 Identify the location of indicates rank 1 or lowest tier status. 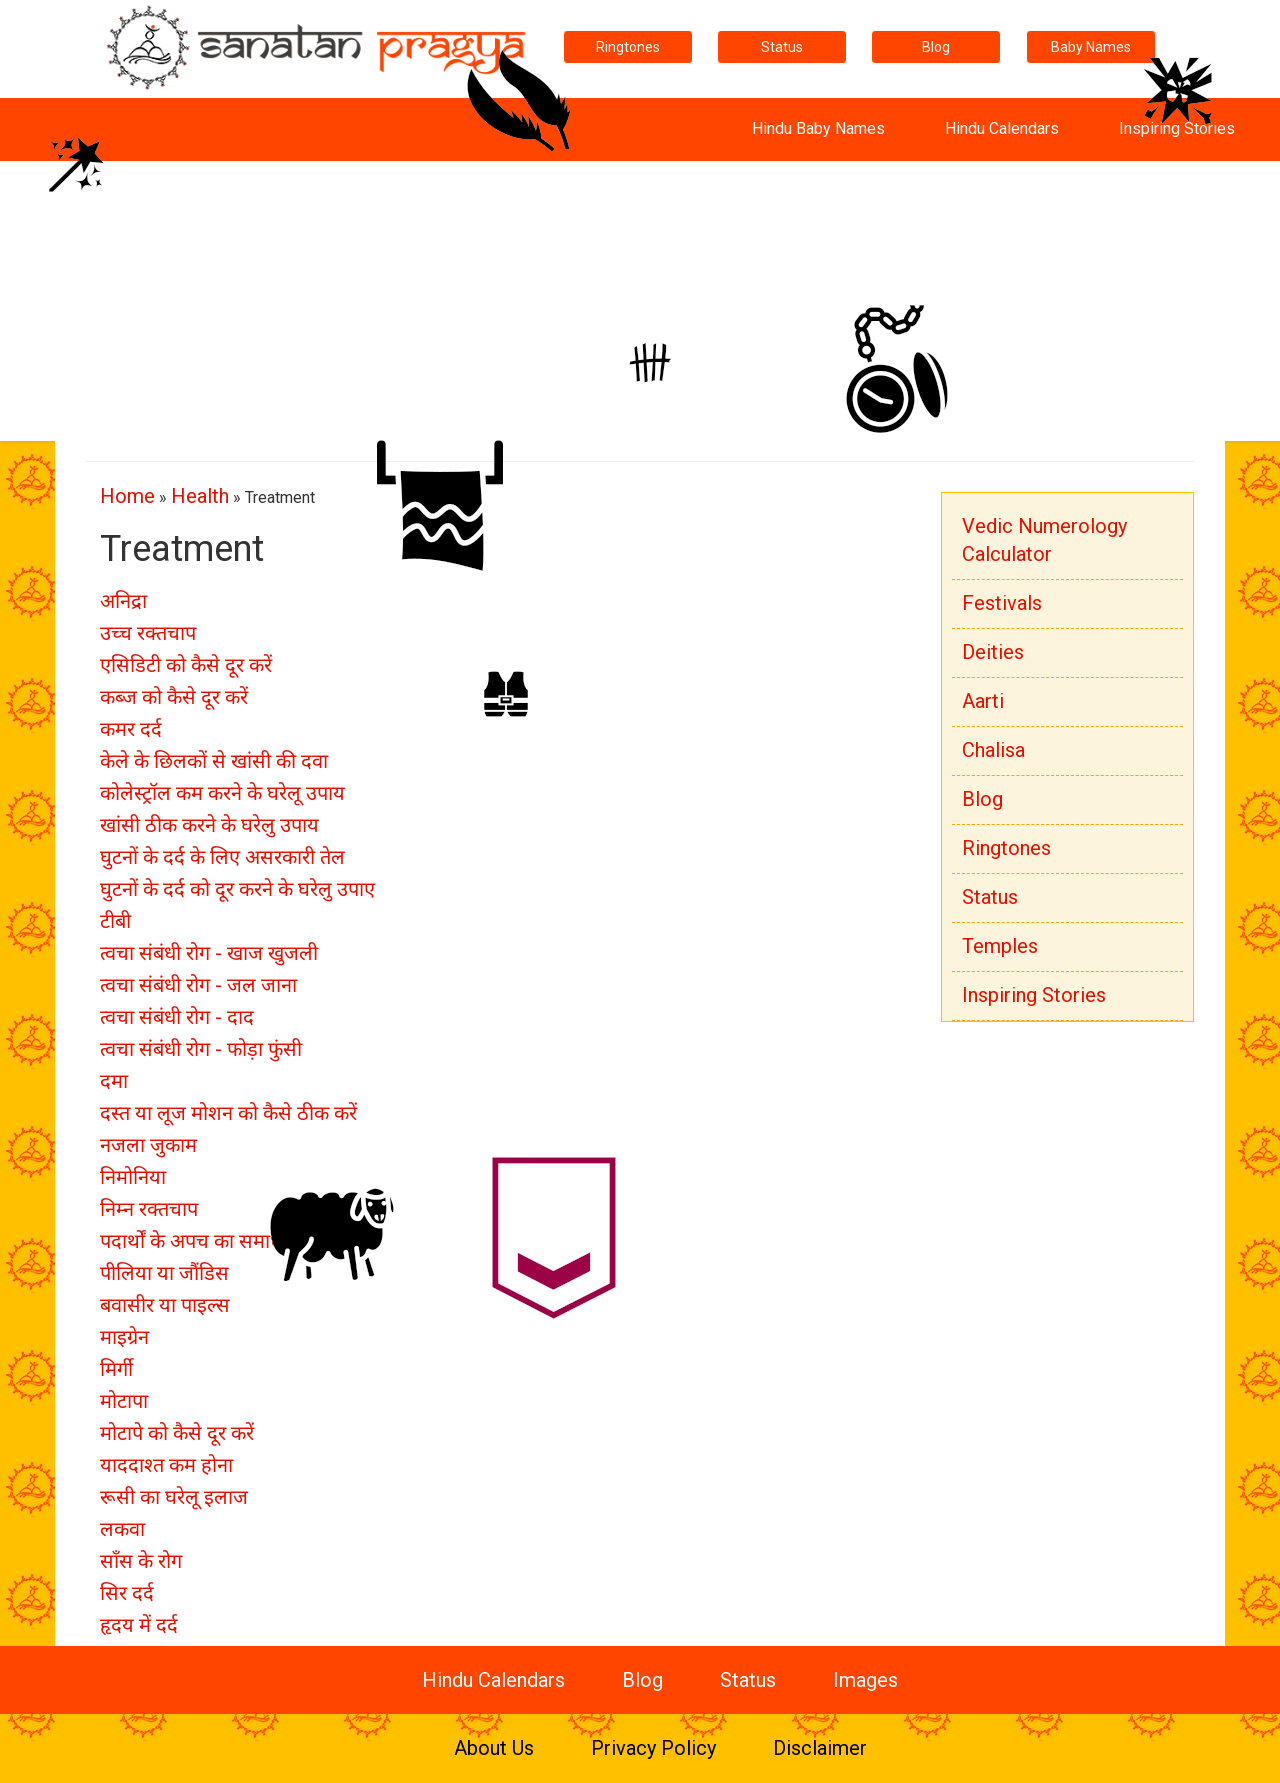
(554, 1238).